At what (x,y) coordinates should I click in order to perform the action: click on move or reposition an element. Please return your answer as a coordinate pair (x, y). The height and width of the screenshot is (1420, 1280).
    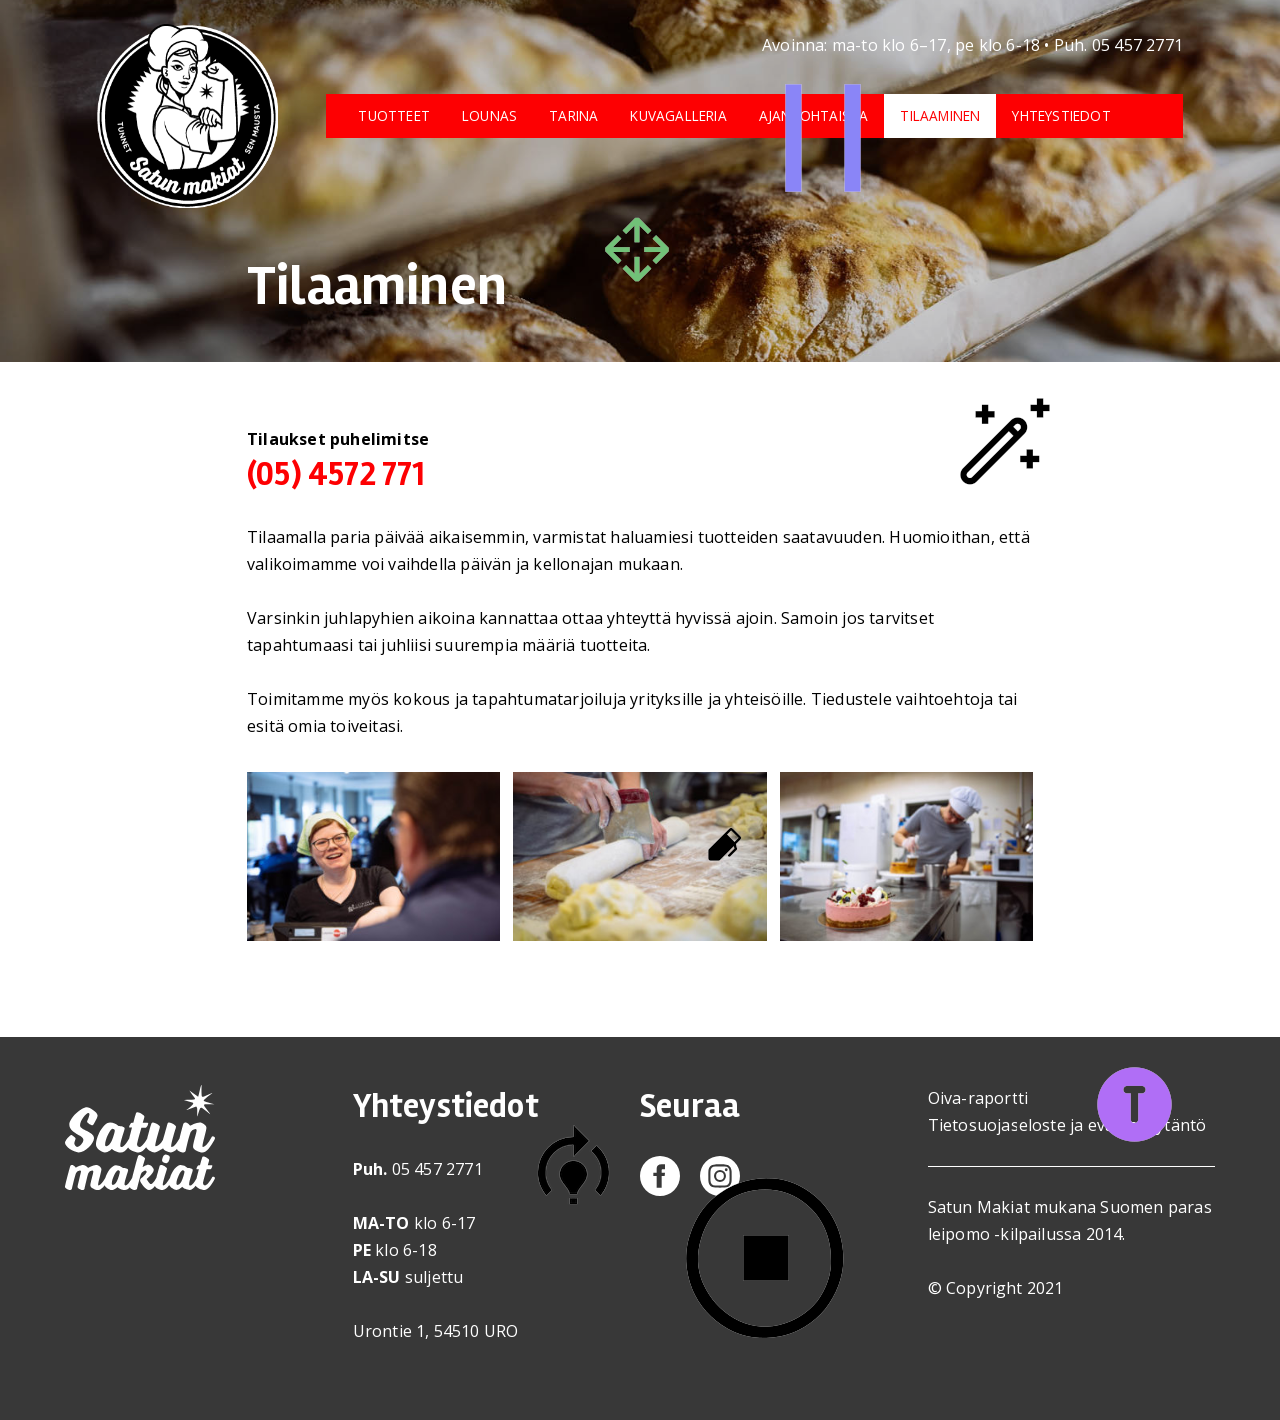
    Looking at the image, I should click on (637, 252).